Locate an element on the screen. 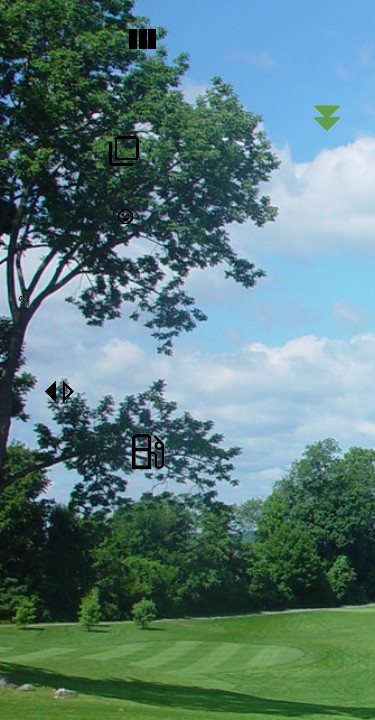 The image size is (375, 720). access hiking or trail activities is located at coordinates (24, 299).